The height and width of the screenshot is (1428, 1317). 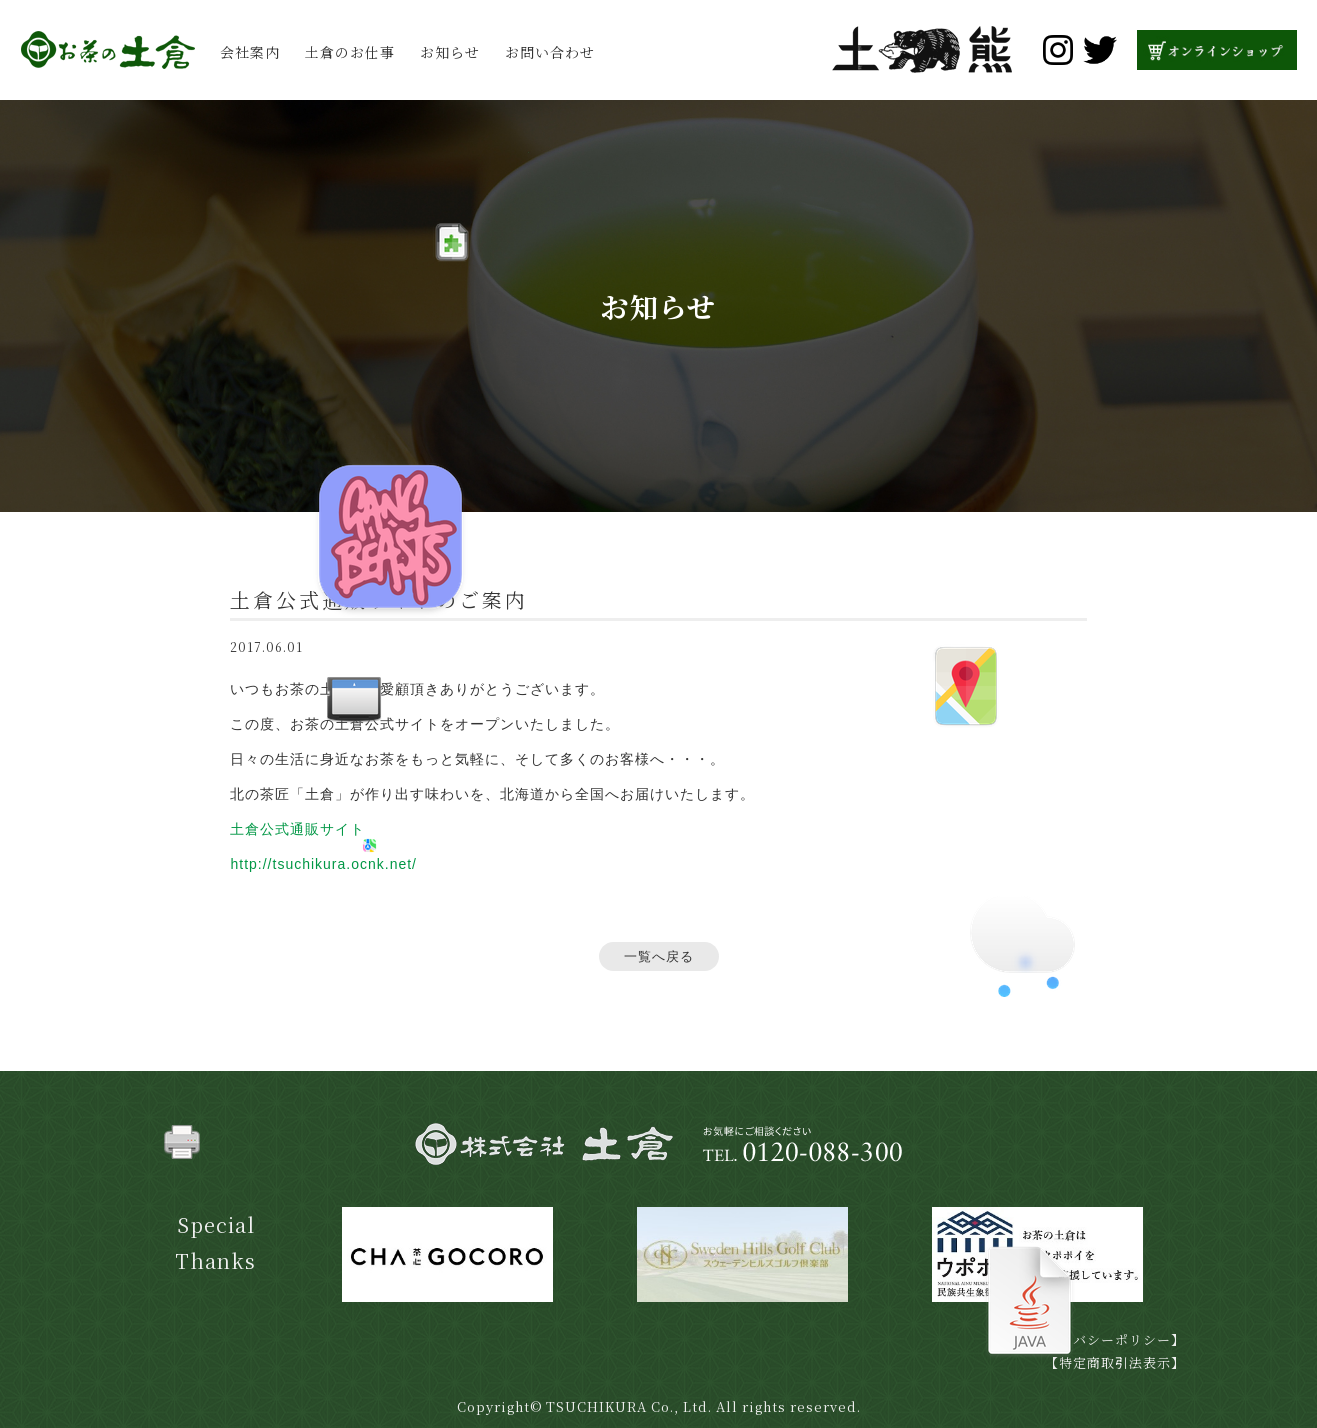 What do you see at coordinates (369, 845) in the screenshot?
I see `open apple maps` at bounding box center [369, 845].